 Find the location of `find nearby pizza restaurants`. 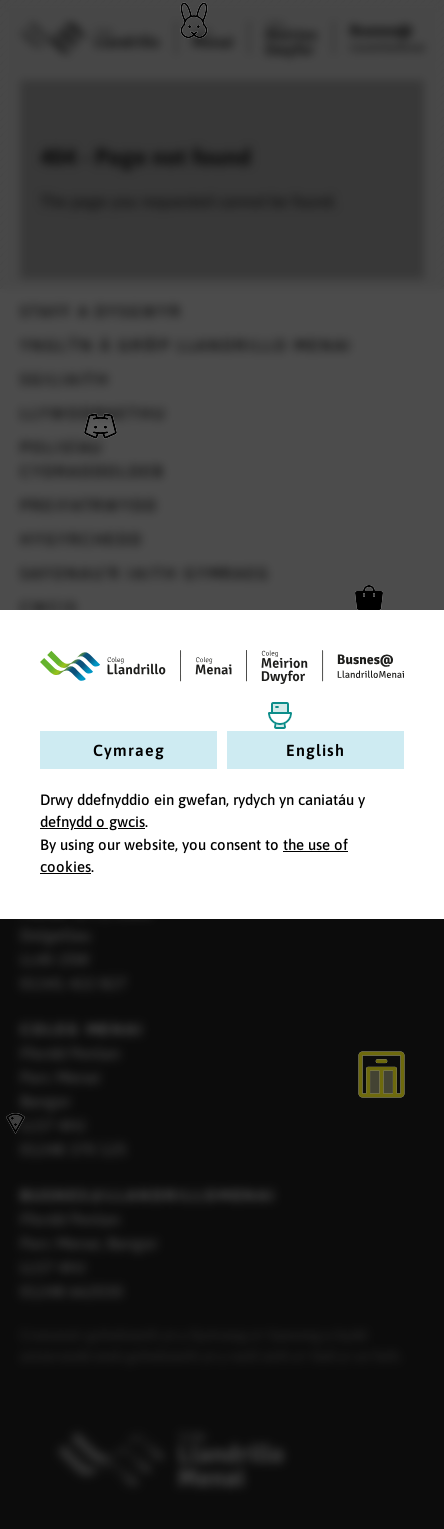

find nearby pizza restaurants is located at coordinates (15, 1123).